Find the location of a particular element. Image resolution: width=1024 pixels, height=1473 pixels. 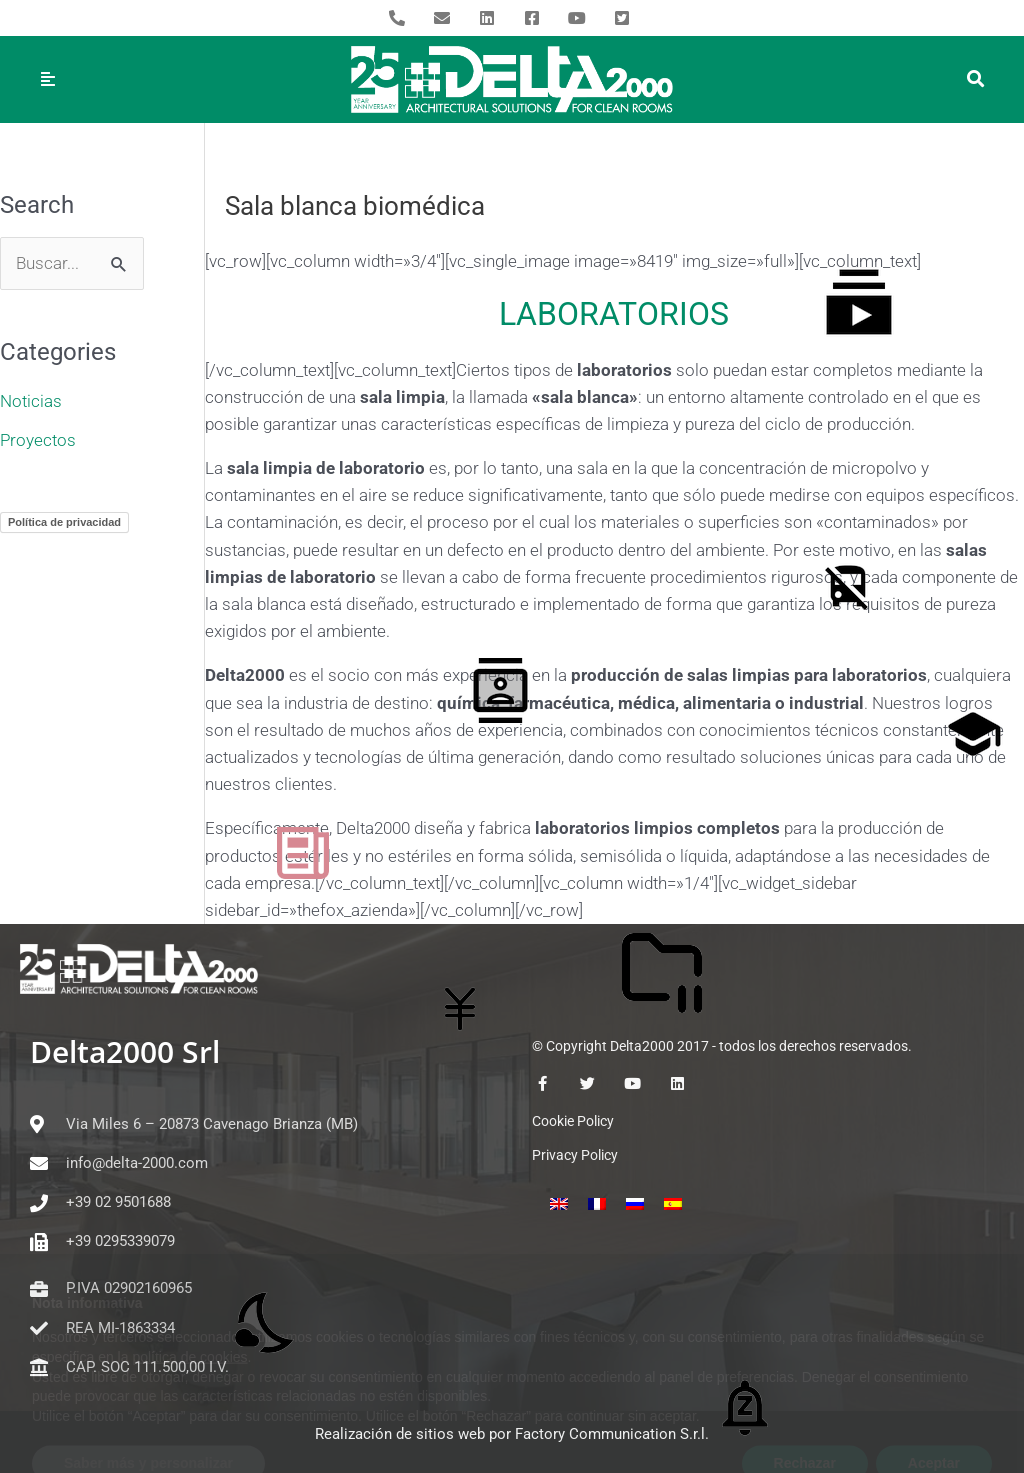

toggle dark mode or night theme is located at coordinates (268, 1322).